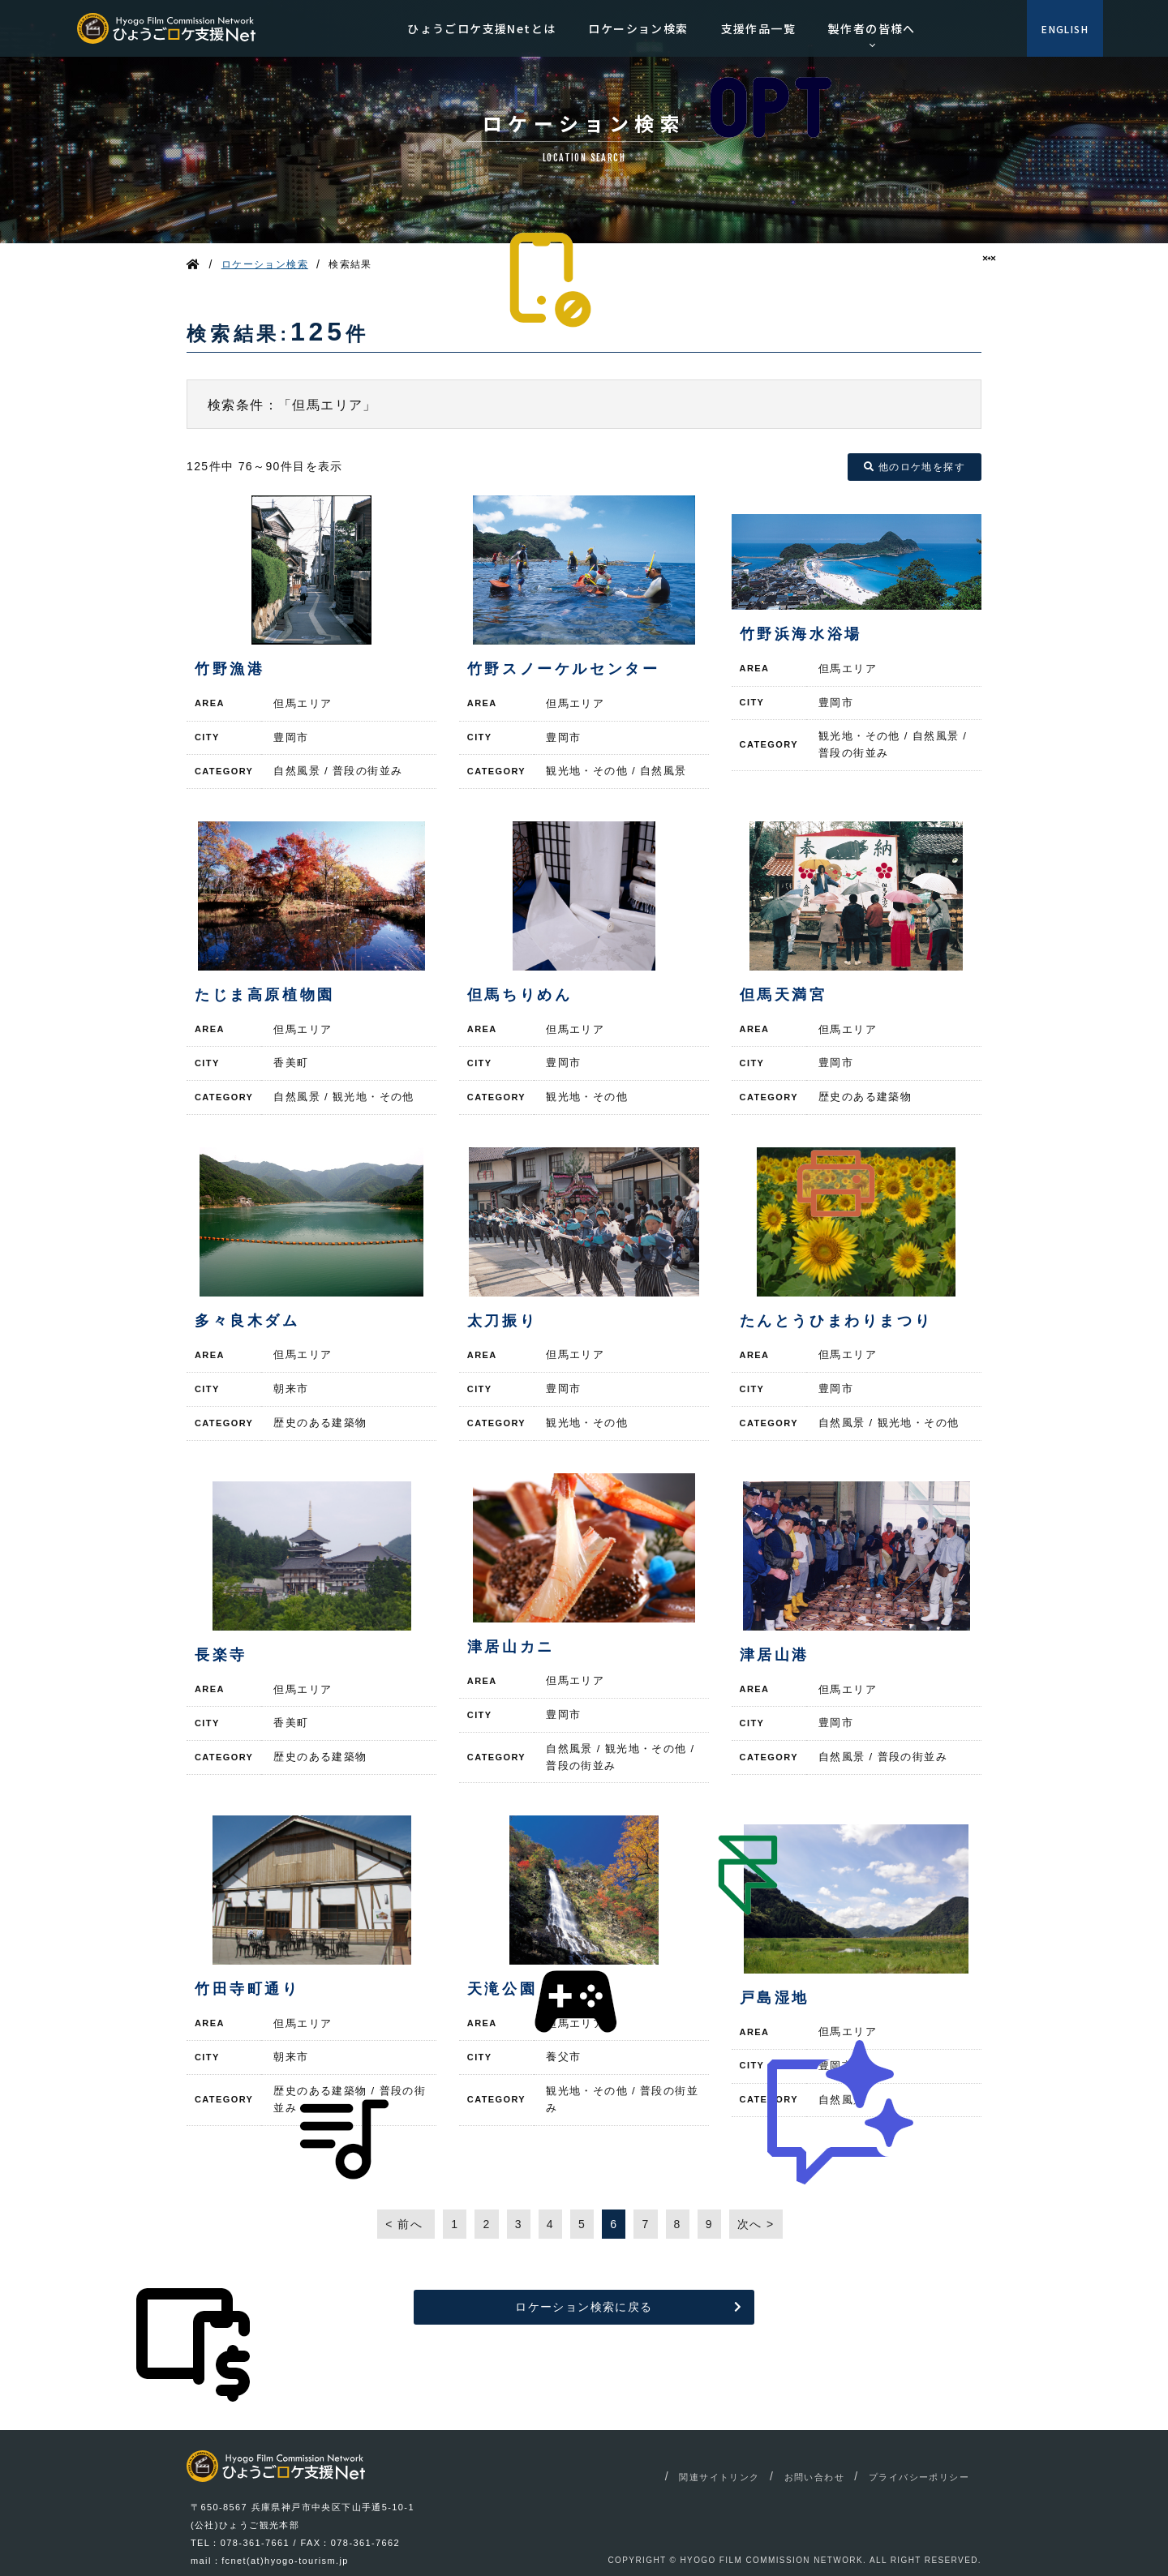 The width and height of the screenshot is (1168, 2576). What do you see at coordinates (344, 2139) in the screenshot?
I see `view your music playlist` at bounding box center [344, 2139].